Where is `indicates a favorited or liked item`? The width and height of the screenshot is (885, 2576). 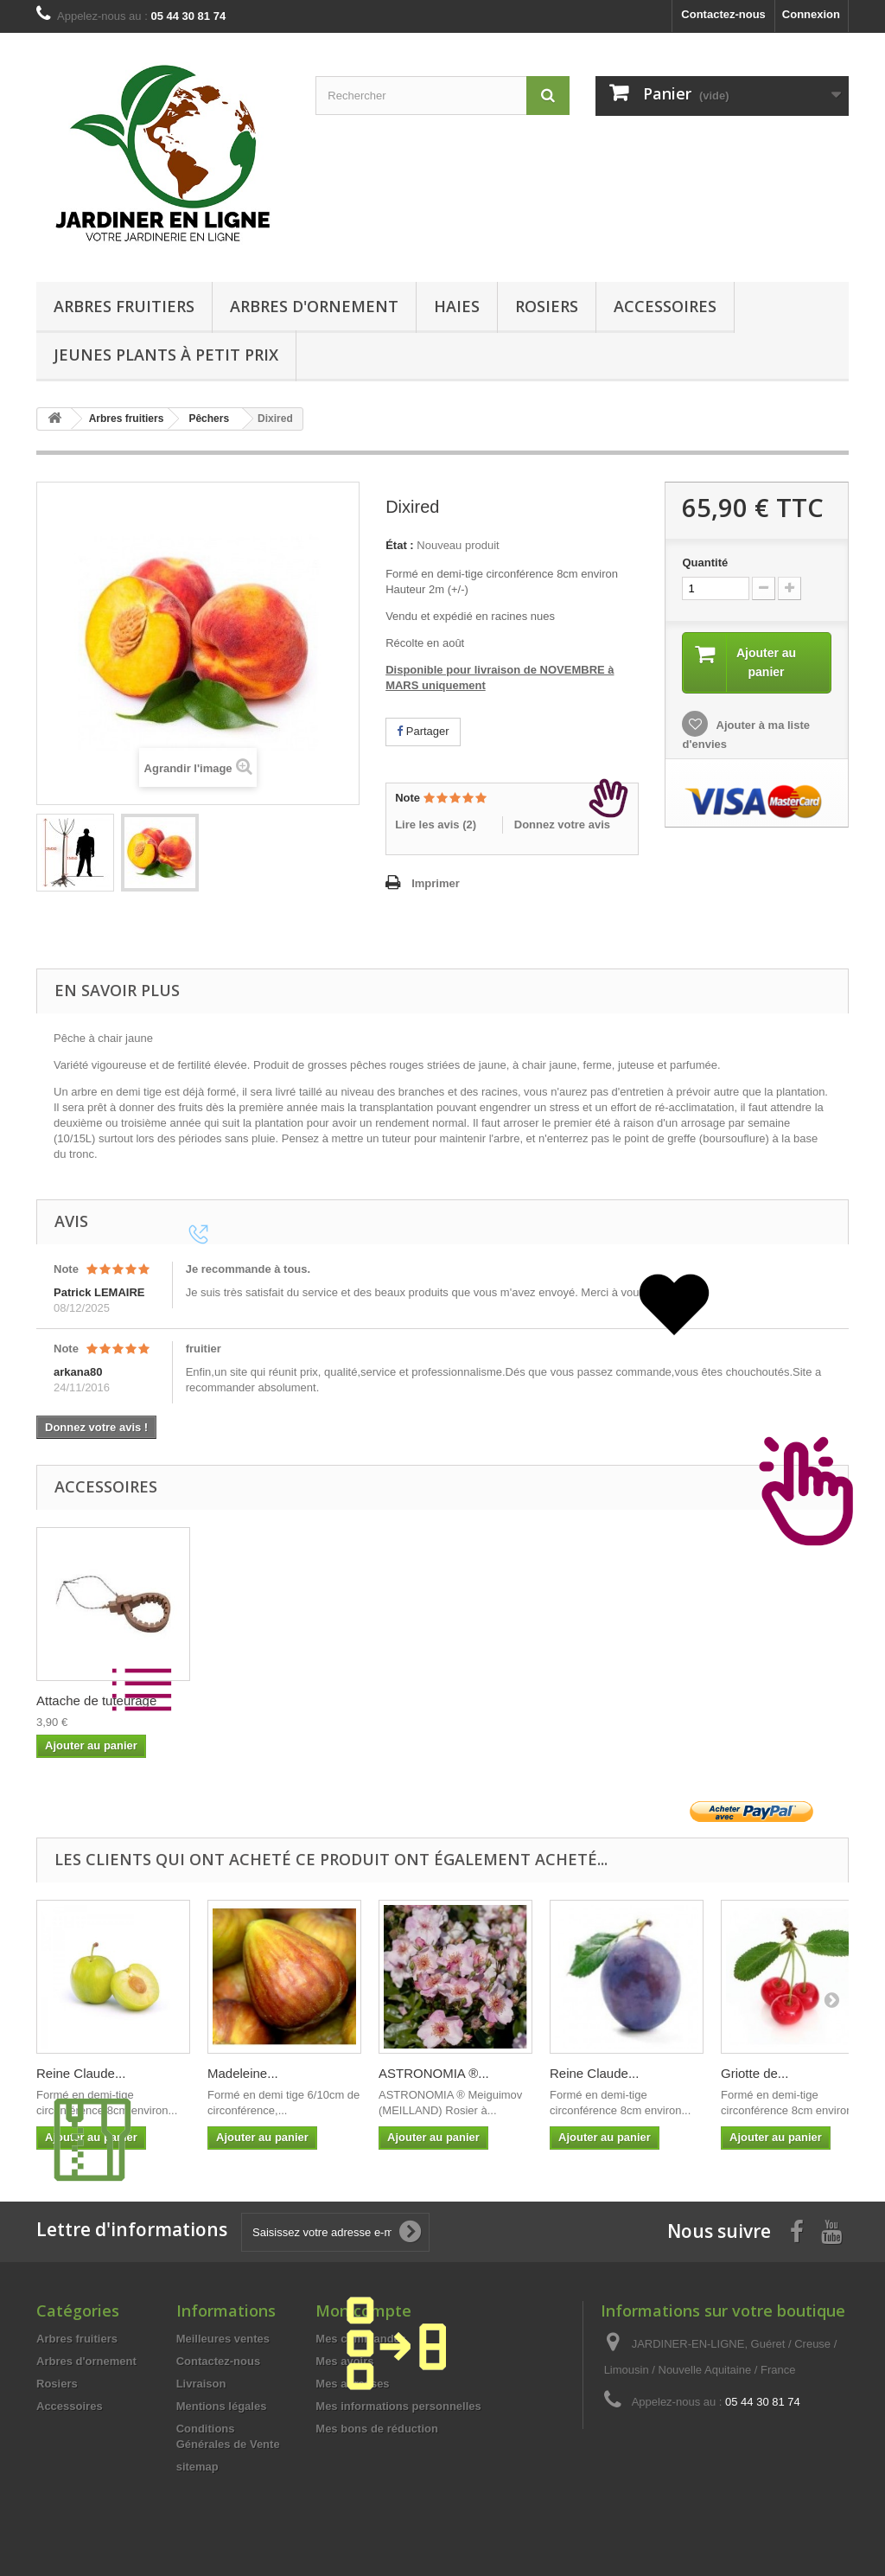
indicates a favorited or liked item is located at coordinates (674, 1304).